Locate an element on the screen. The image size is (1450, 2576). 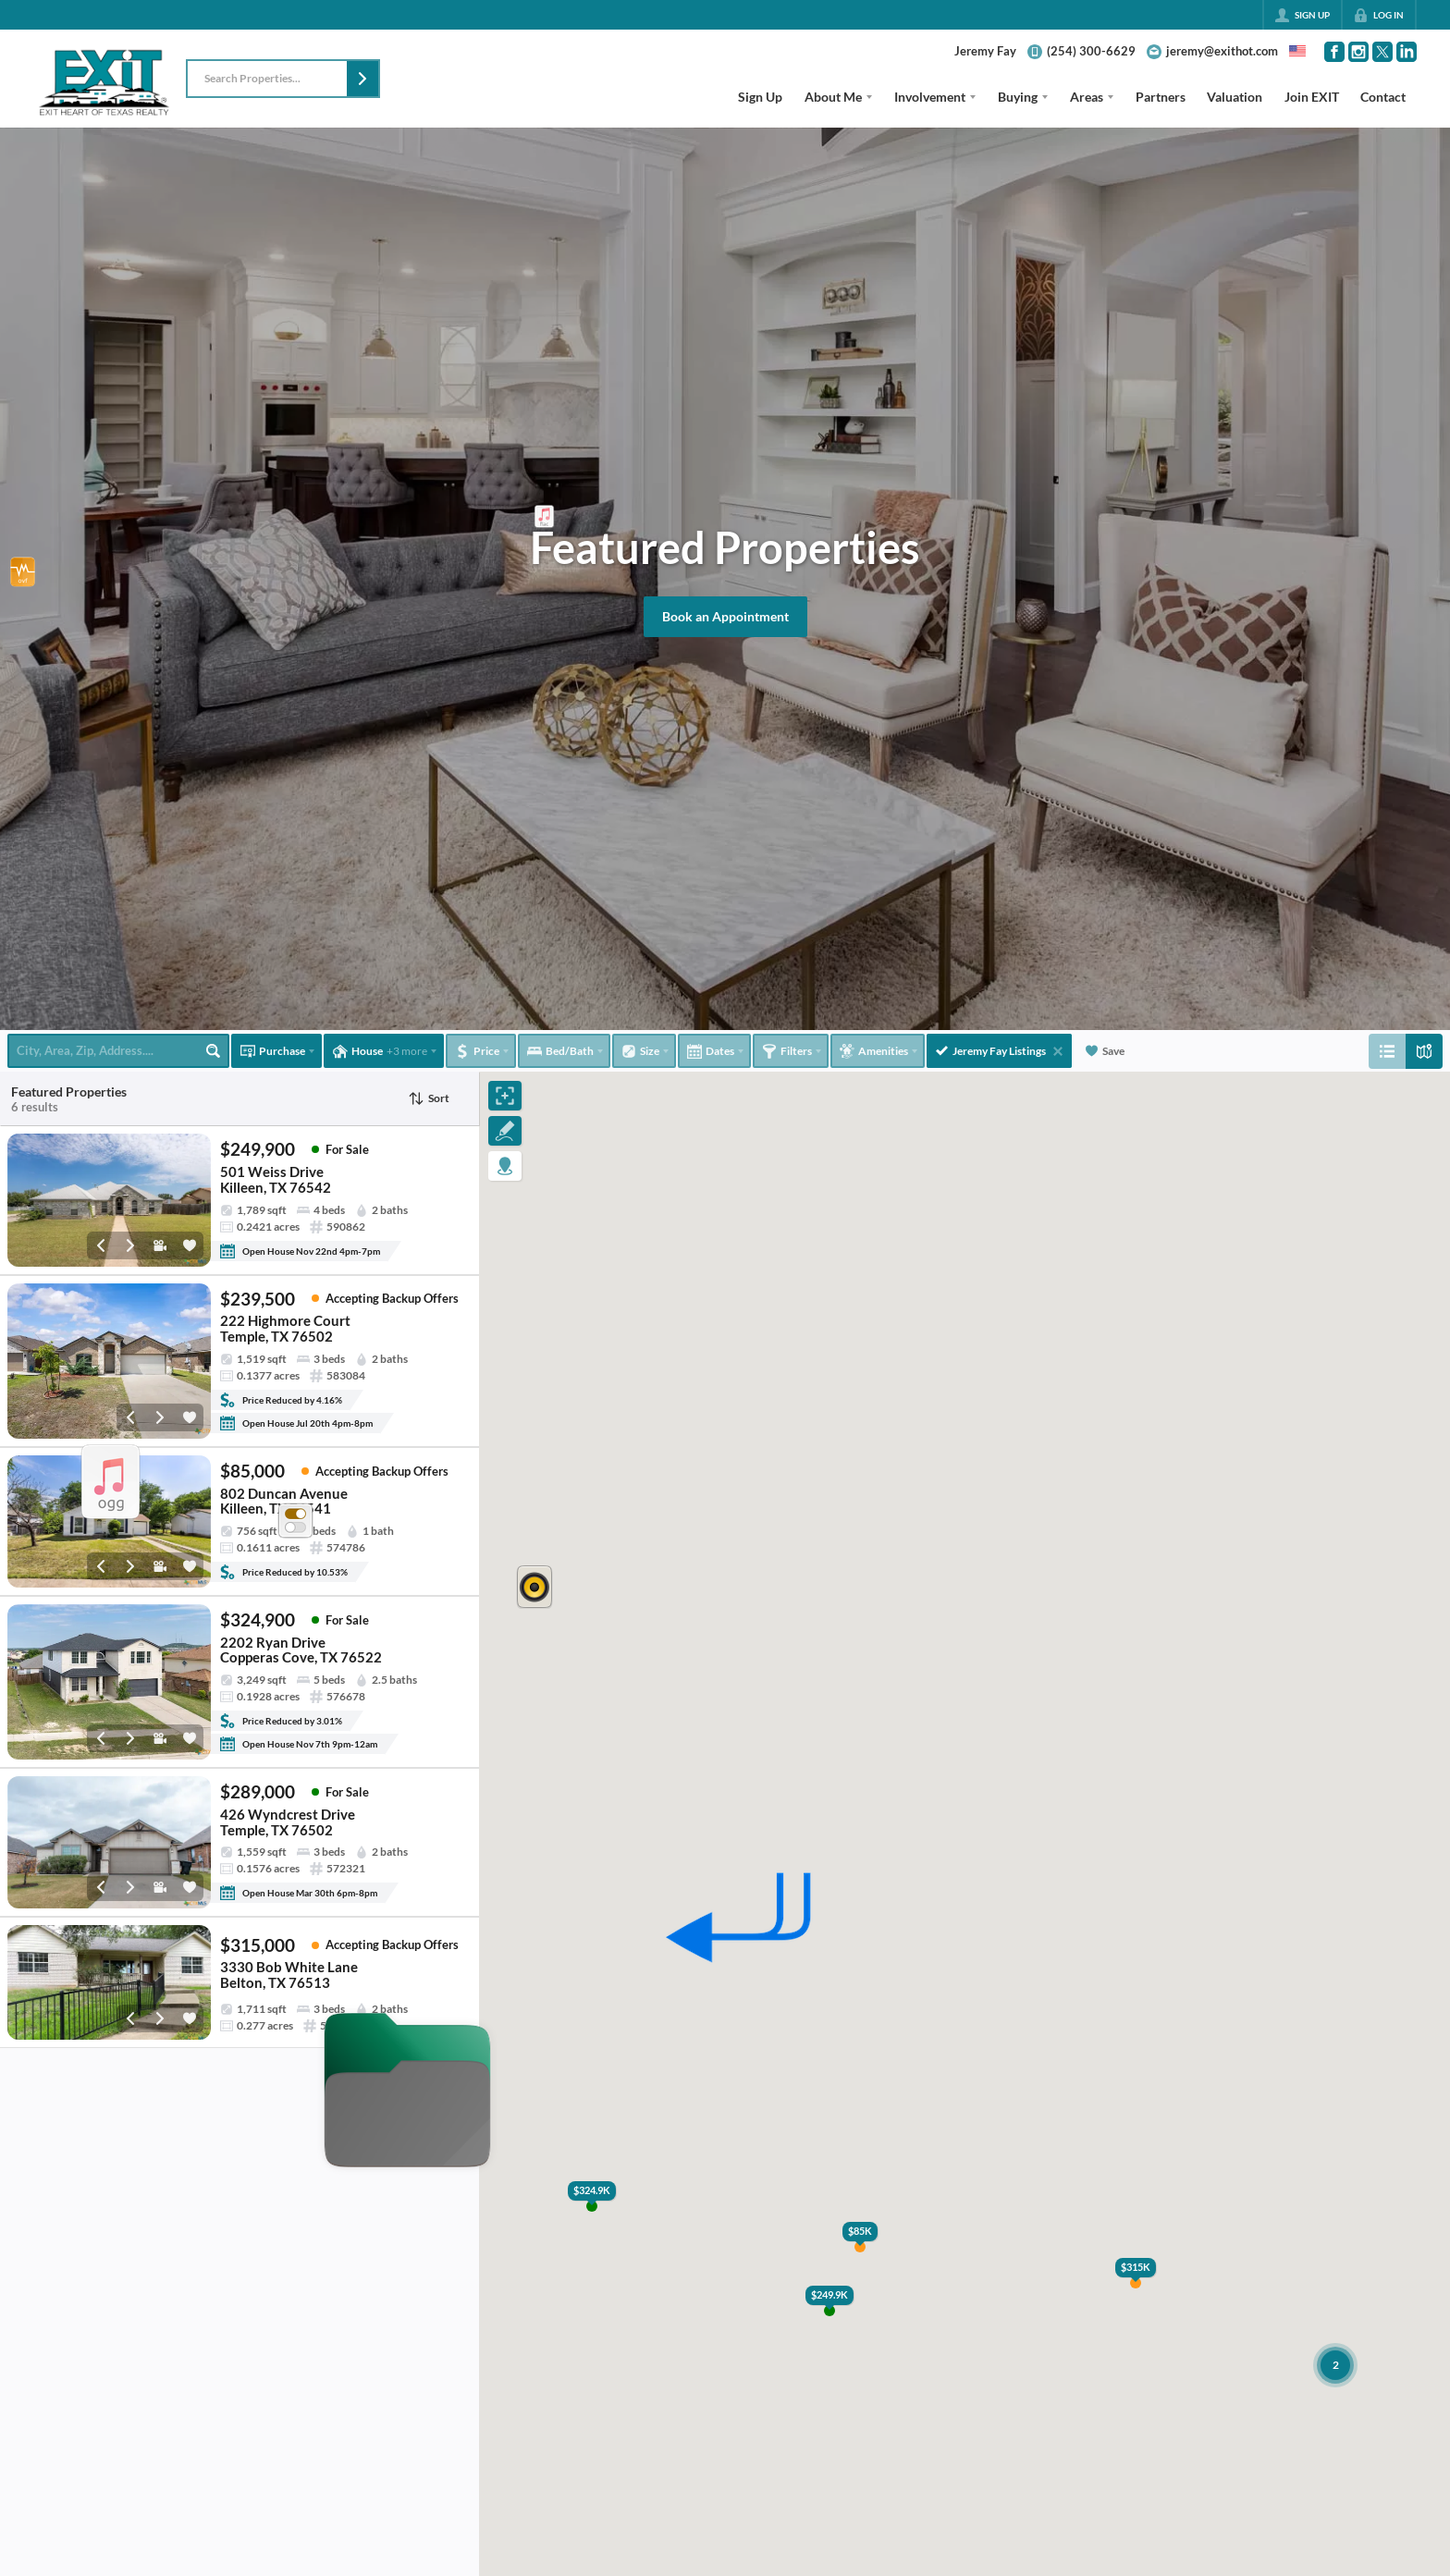
drop files here to move them into this folder is located at coordinates (407, 2090).